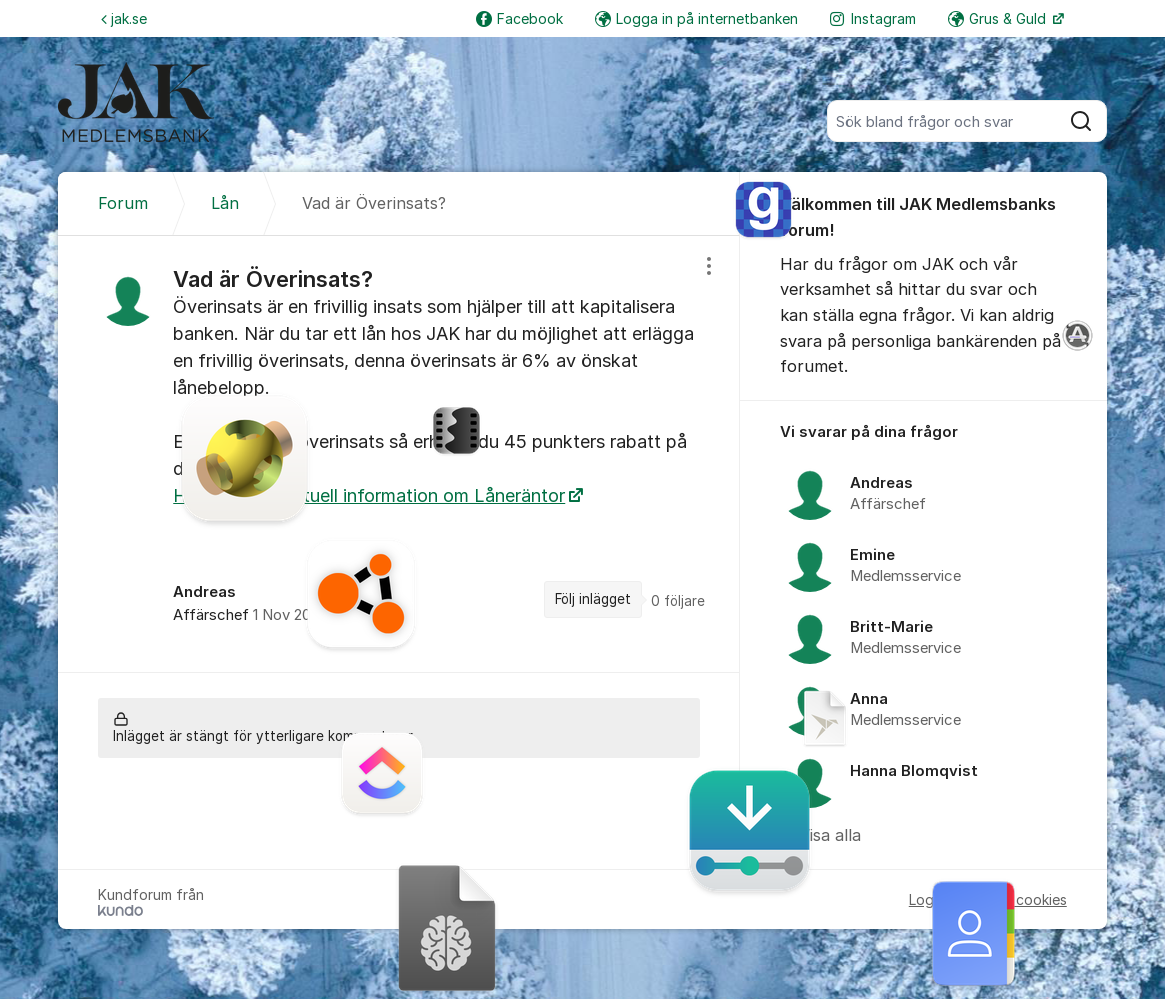 This screenshot has height=999, width=1165. What do you see at coordinates (973, 933) in the screenshot?
I see `open contacts or address book app` at bounding box center [973, 933].